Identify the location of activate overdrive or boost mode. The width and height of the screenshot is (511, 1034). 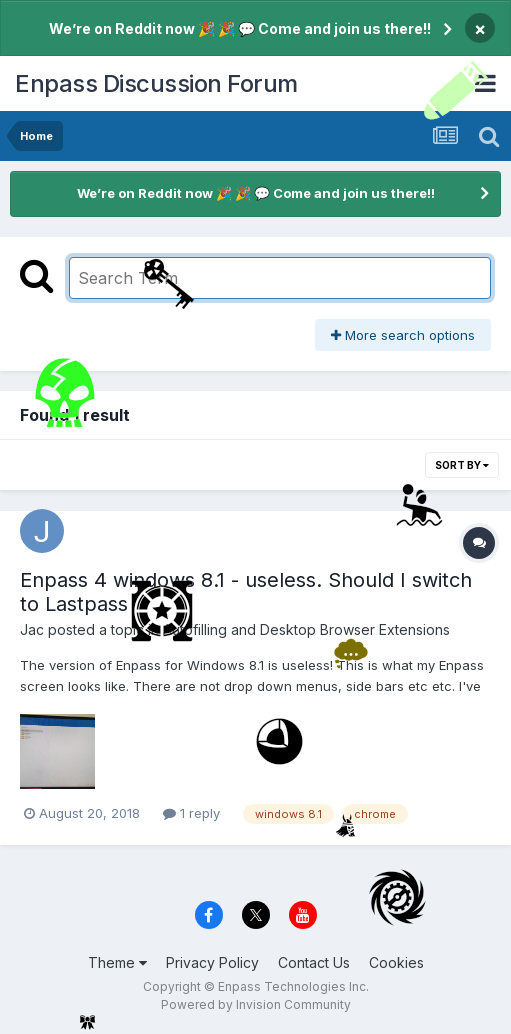
(397, 897).